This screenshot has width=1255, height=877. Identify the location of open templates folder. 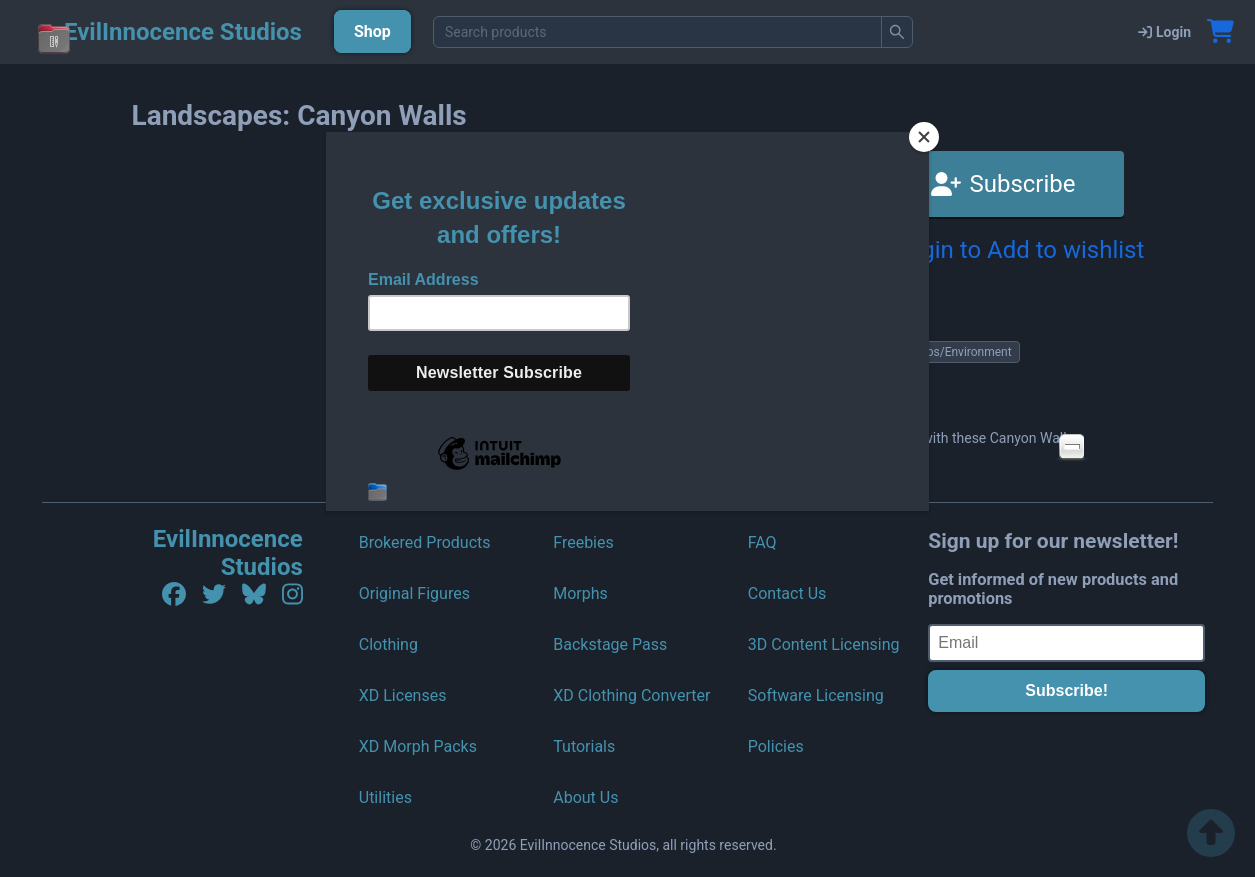
(54, 38).